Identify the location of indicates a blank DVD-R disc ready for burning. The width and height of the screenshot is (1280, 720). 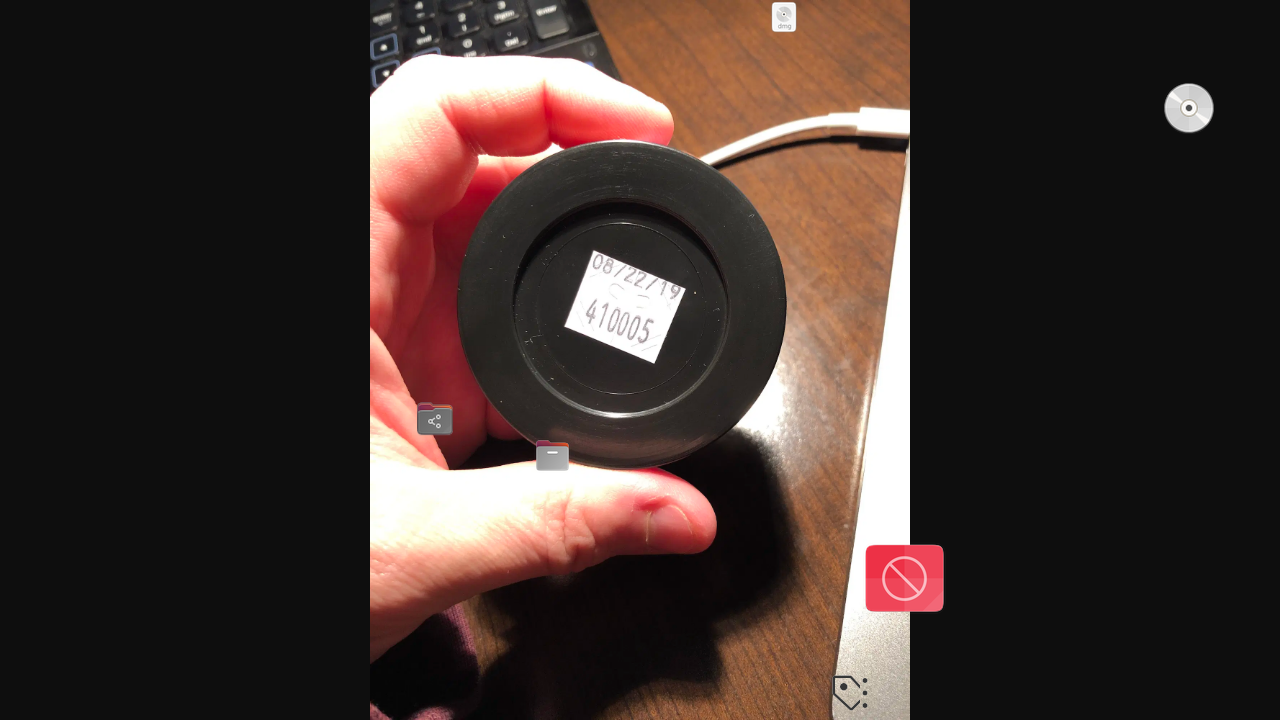
(1189, 108).